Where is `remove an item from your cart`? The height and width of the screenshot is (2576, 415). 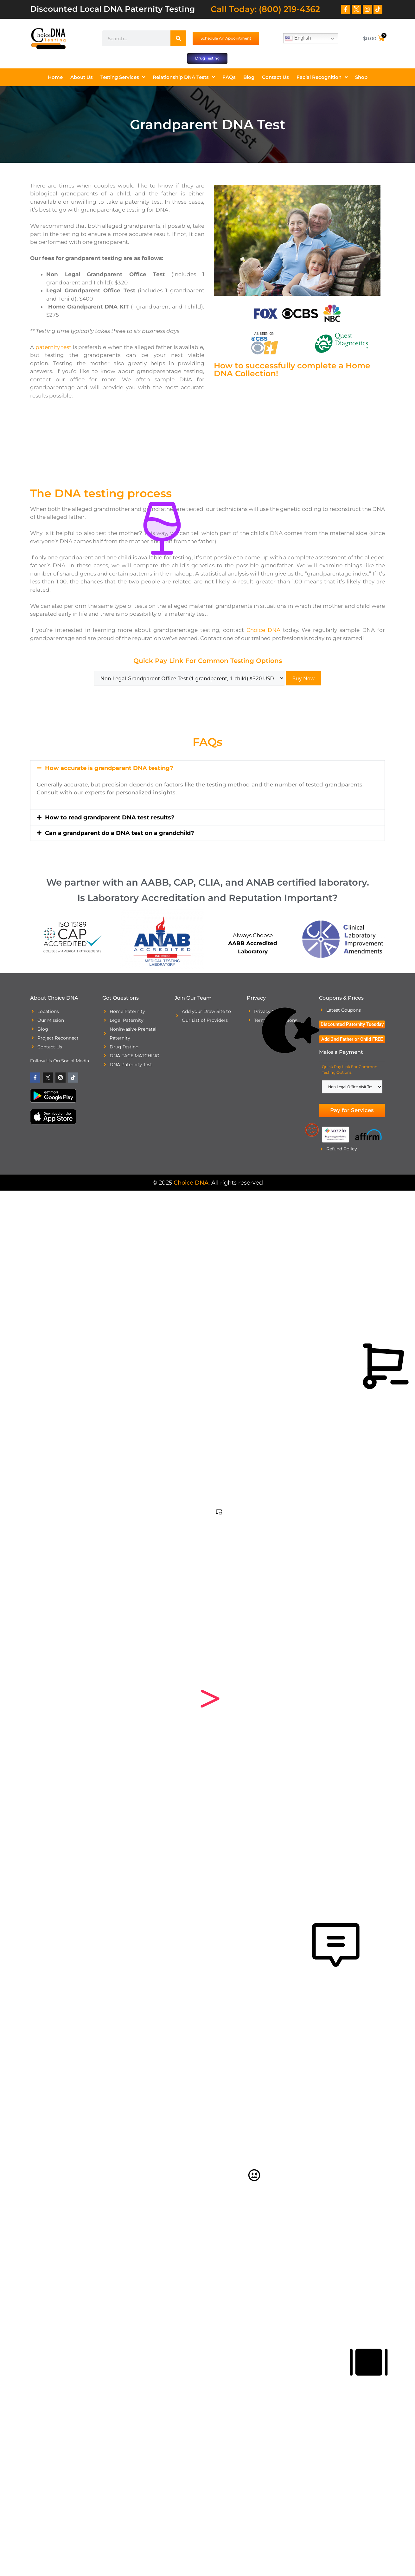 remove an item from your cart is located at coordinates (383, 1366).